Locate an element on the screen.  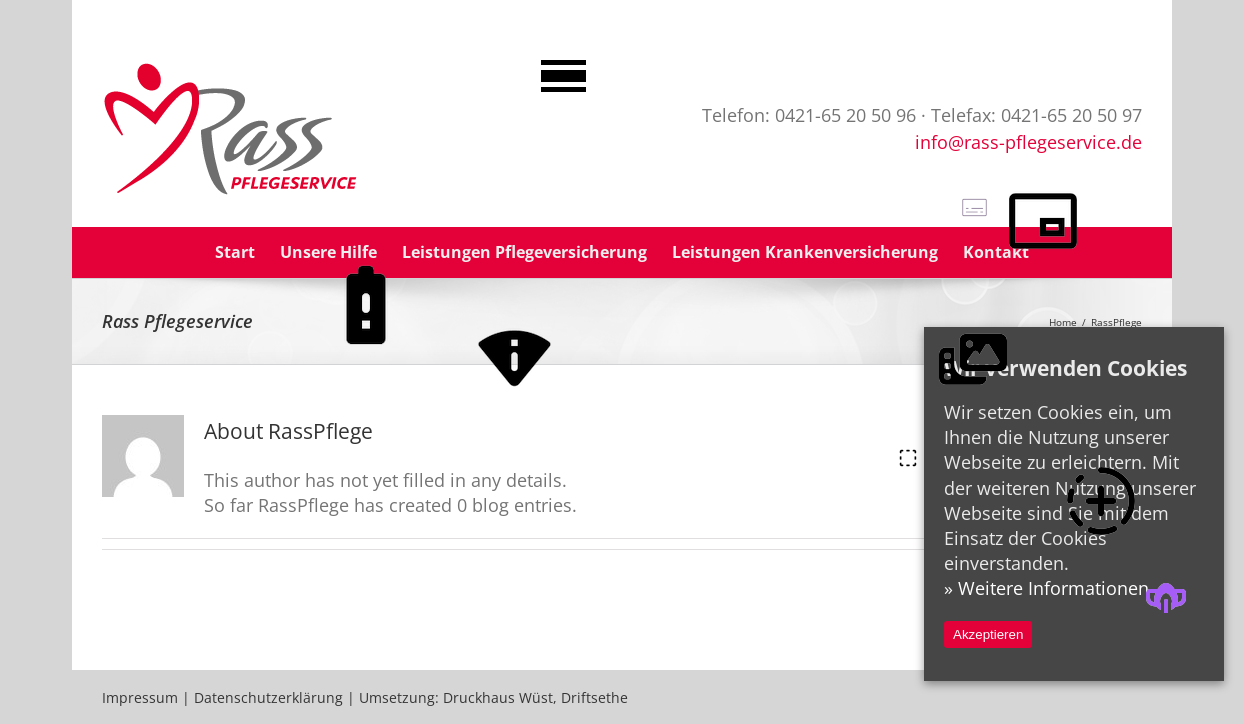
add new item with loading or processing state is located at coordinates (1101, 501).